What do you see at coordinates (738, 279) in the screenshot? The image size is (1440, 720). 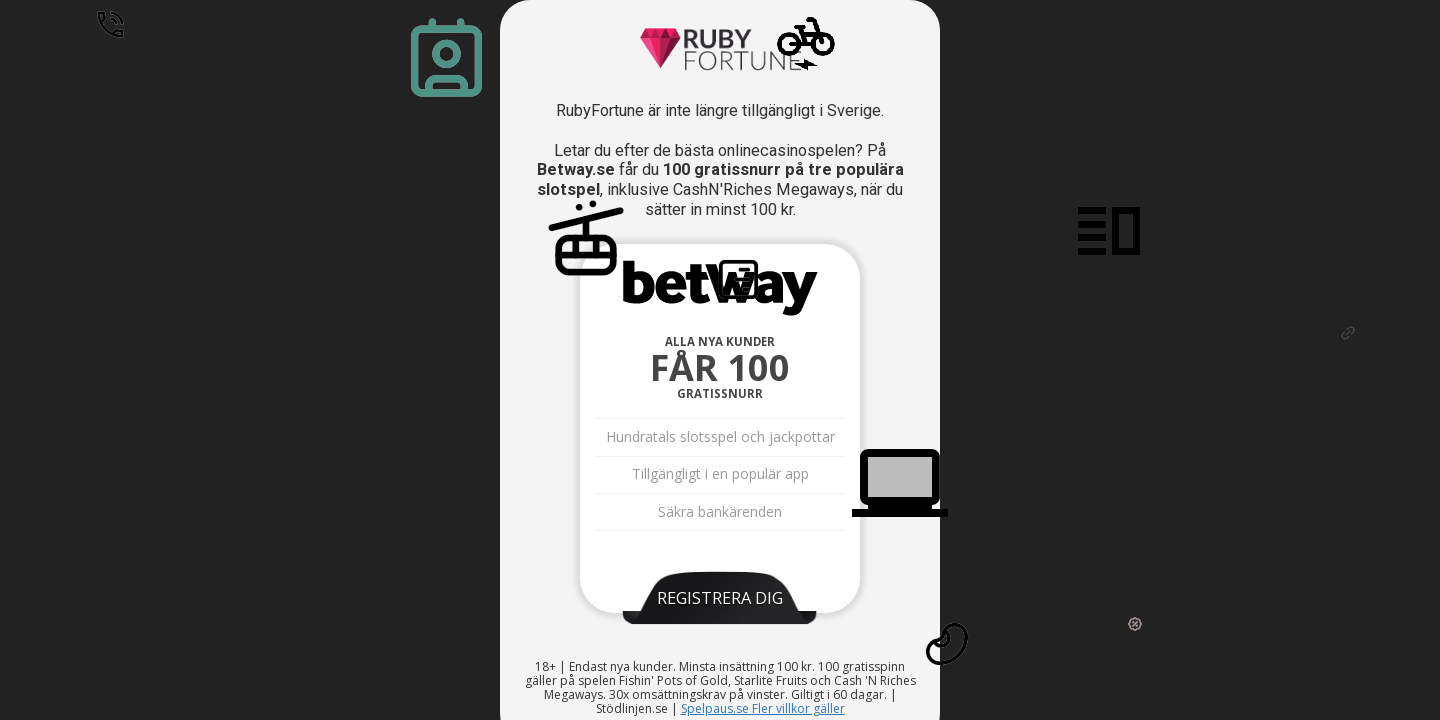 I see `align content to the right with full height stretch` at bounding box center [738, 279].